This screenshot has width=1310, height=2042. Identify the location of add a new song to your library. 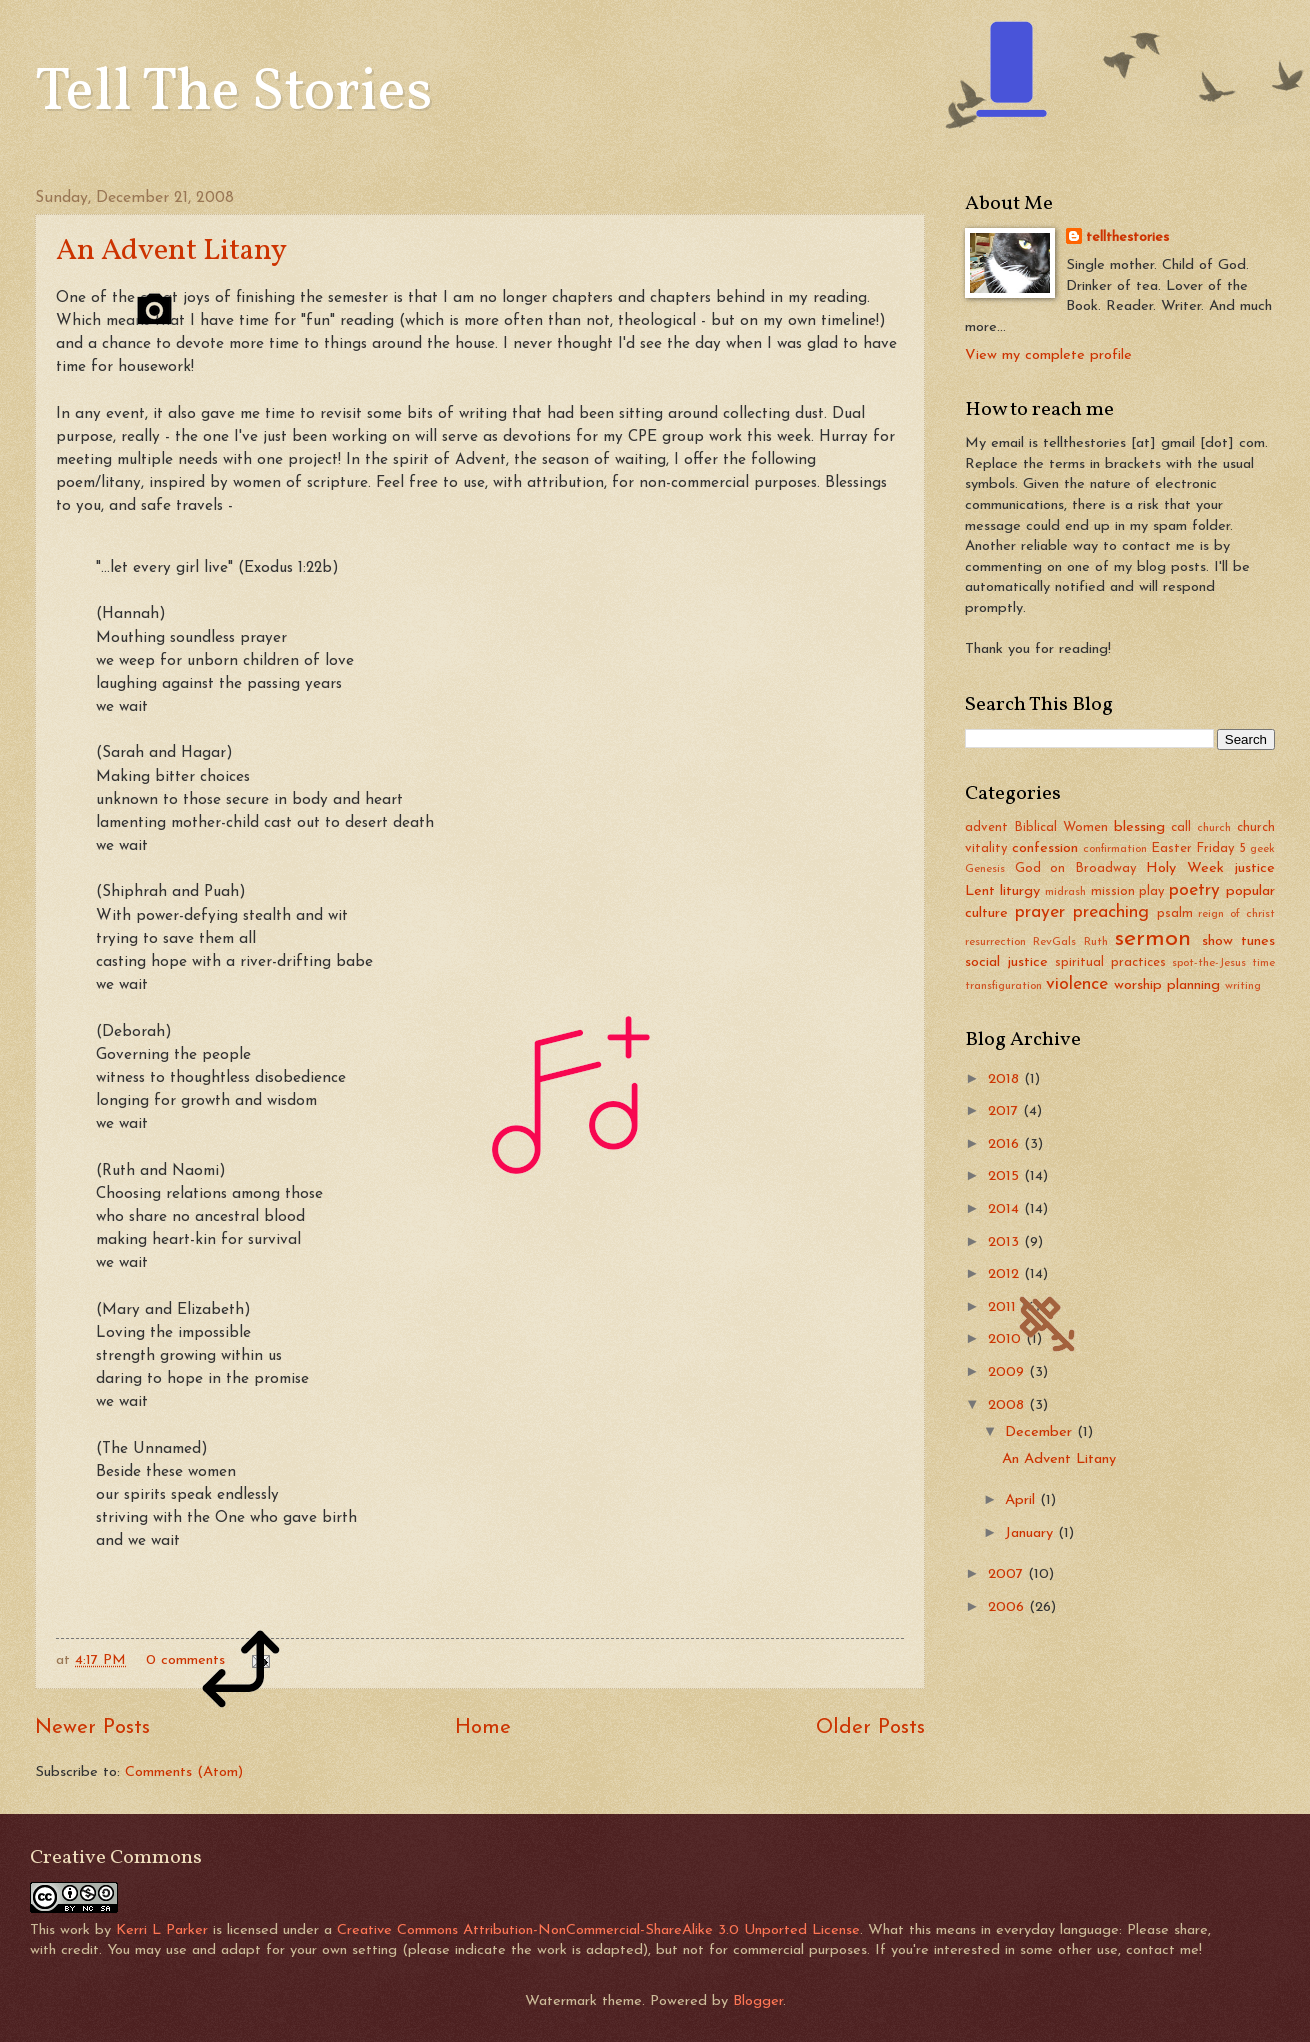
(574, 1098).